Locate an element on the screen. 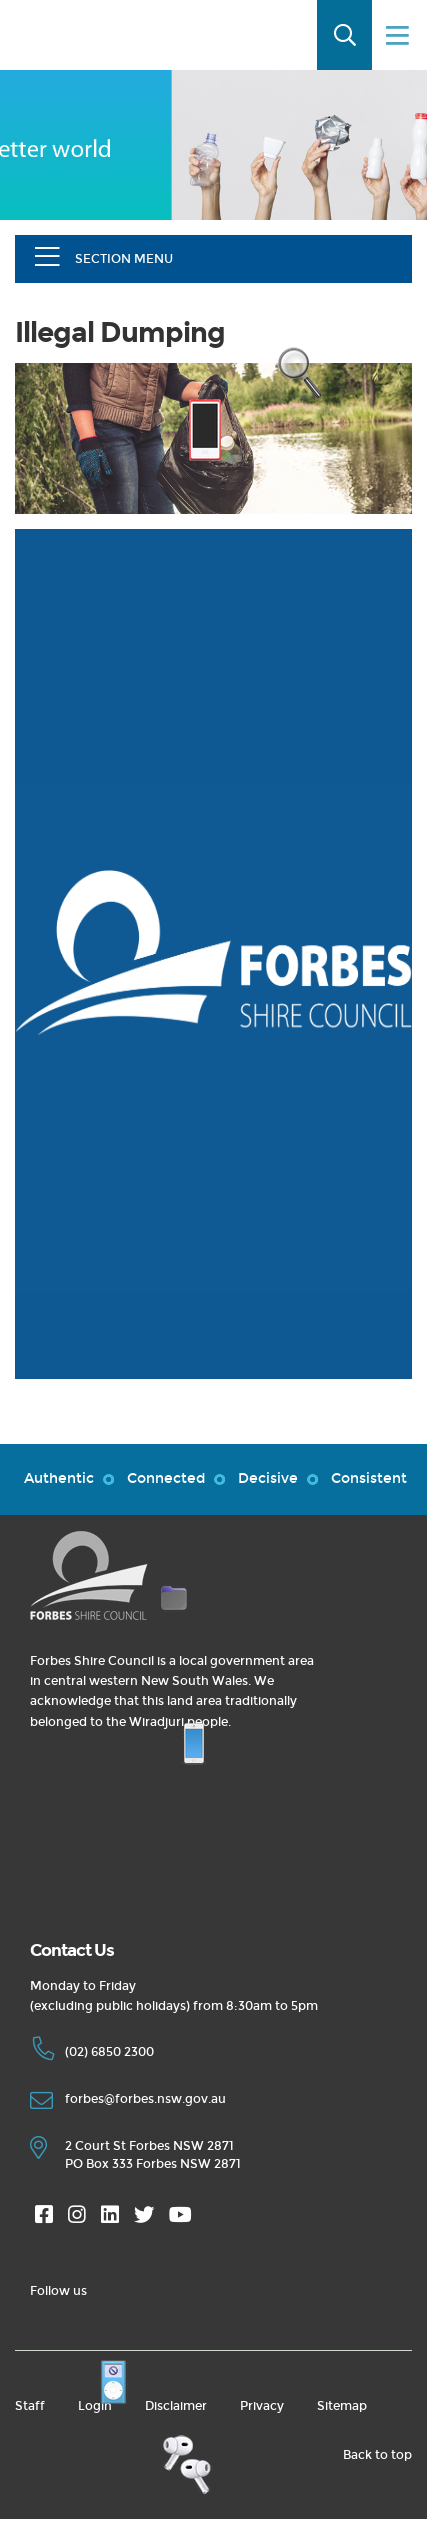 Image resolution: width=427 pixels, height=2542 pixels. search files, apps, or settings is located at coordinates (300, 373).